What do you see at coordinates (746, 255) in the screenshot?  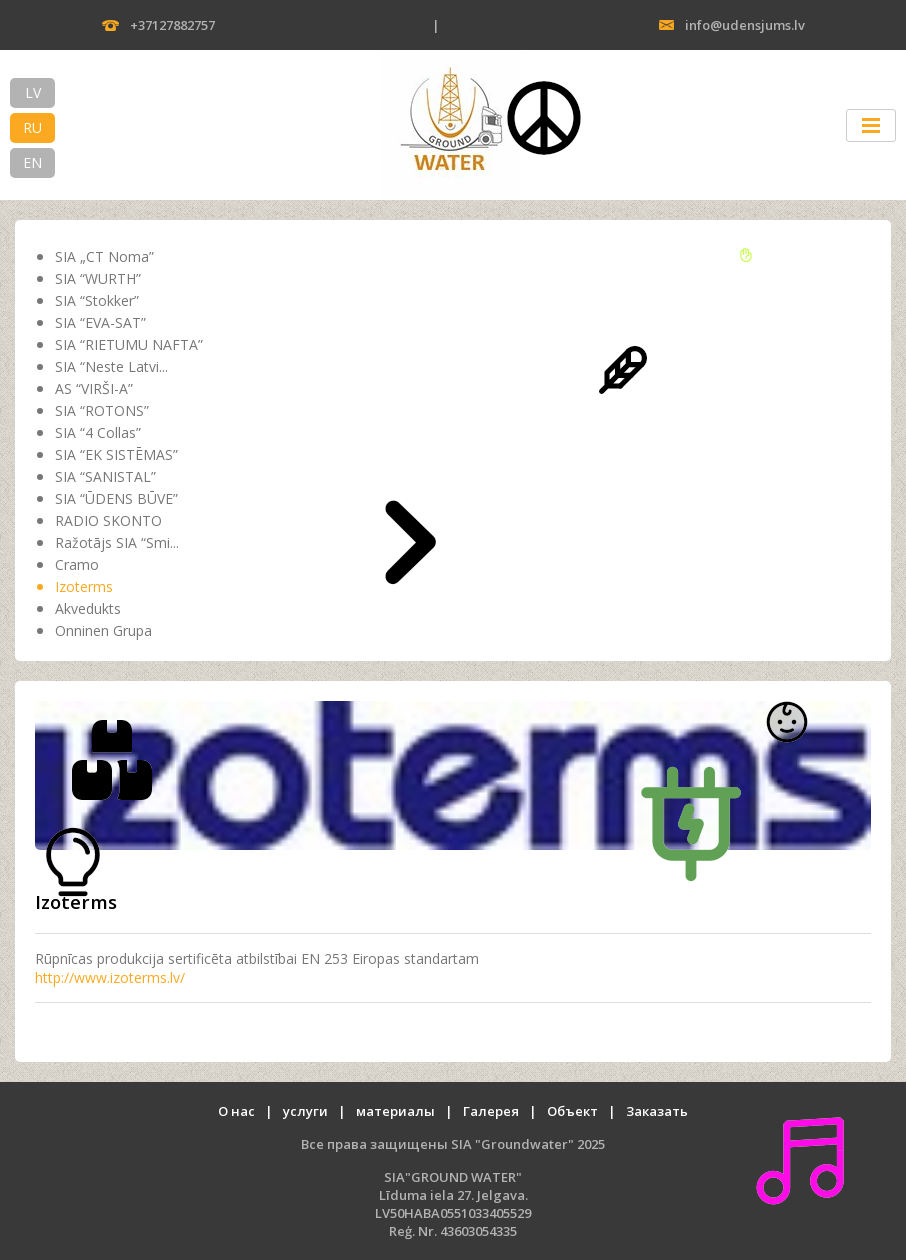 I see `stop or pause an action` at bounding box center [746, 255].